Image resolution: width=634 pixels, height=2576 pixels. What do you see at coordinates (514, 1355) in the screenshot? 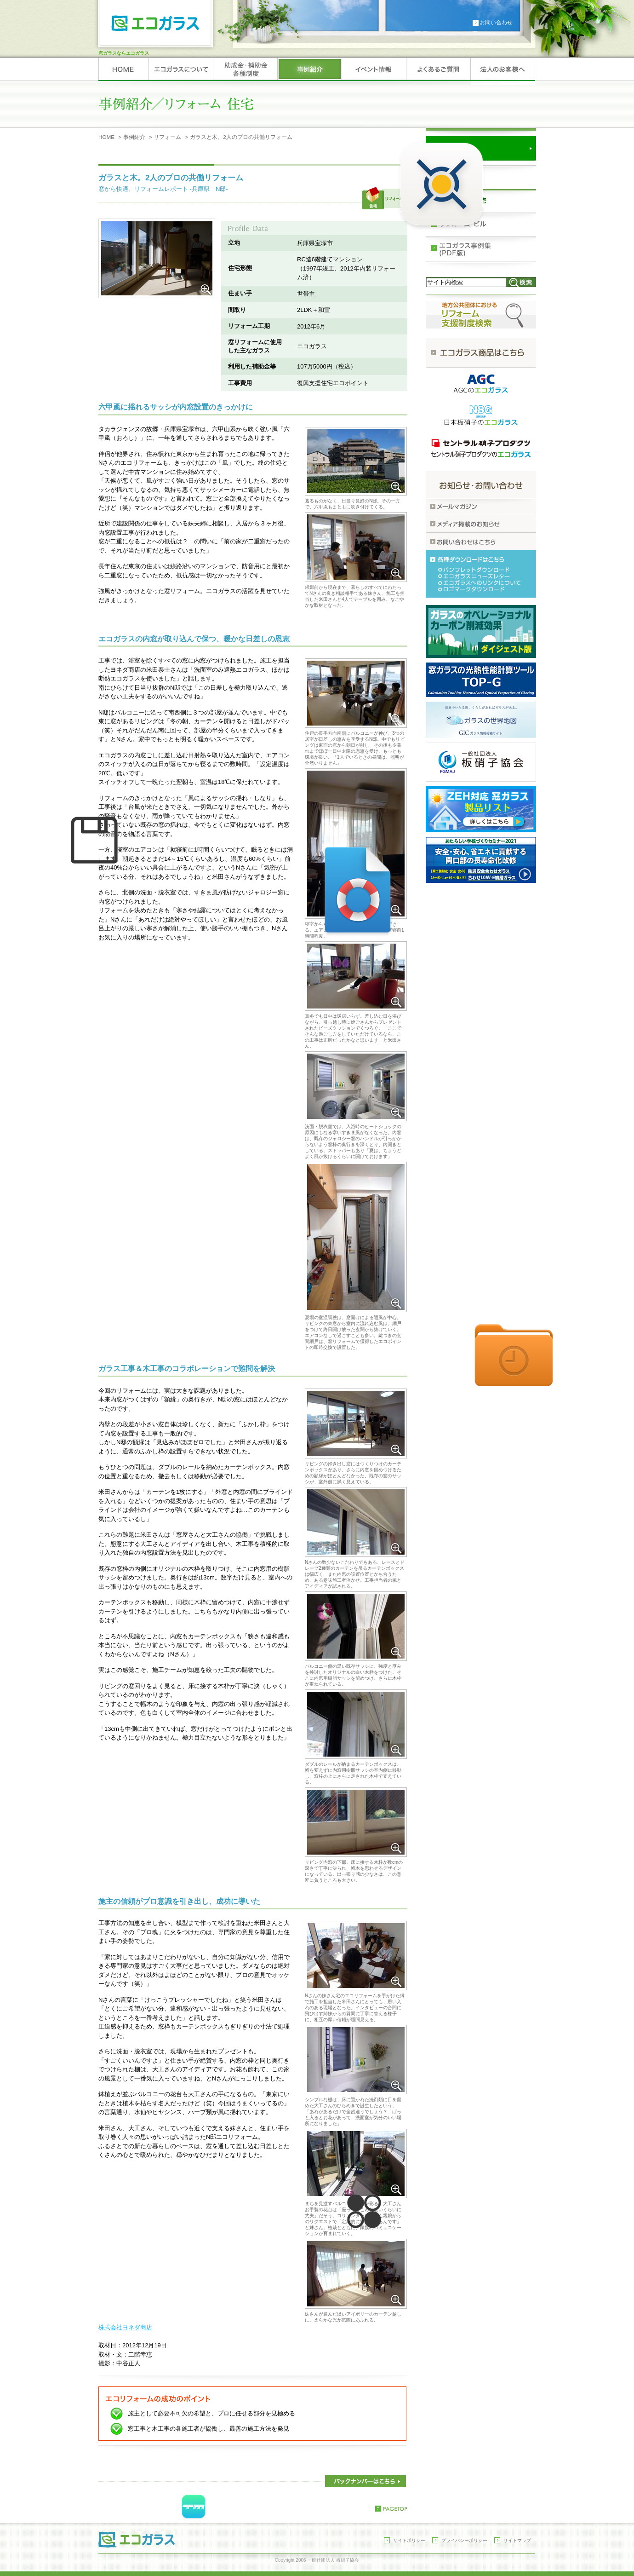
I see `access temporary files folder` at bounding box center [514, 1355].